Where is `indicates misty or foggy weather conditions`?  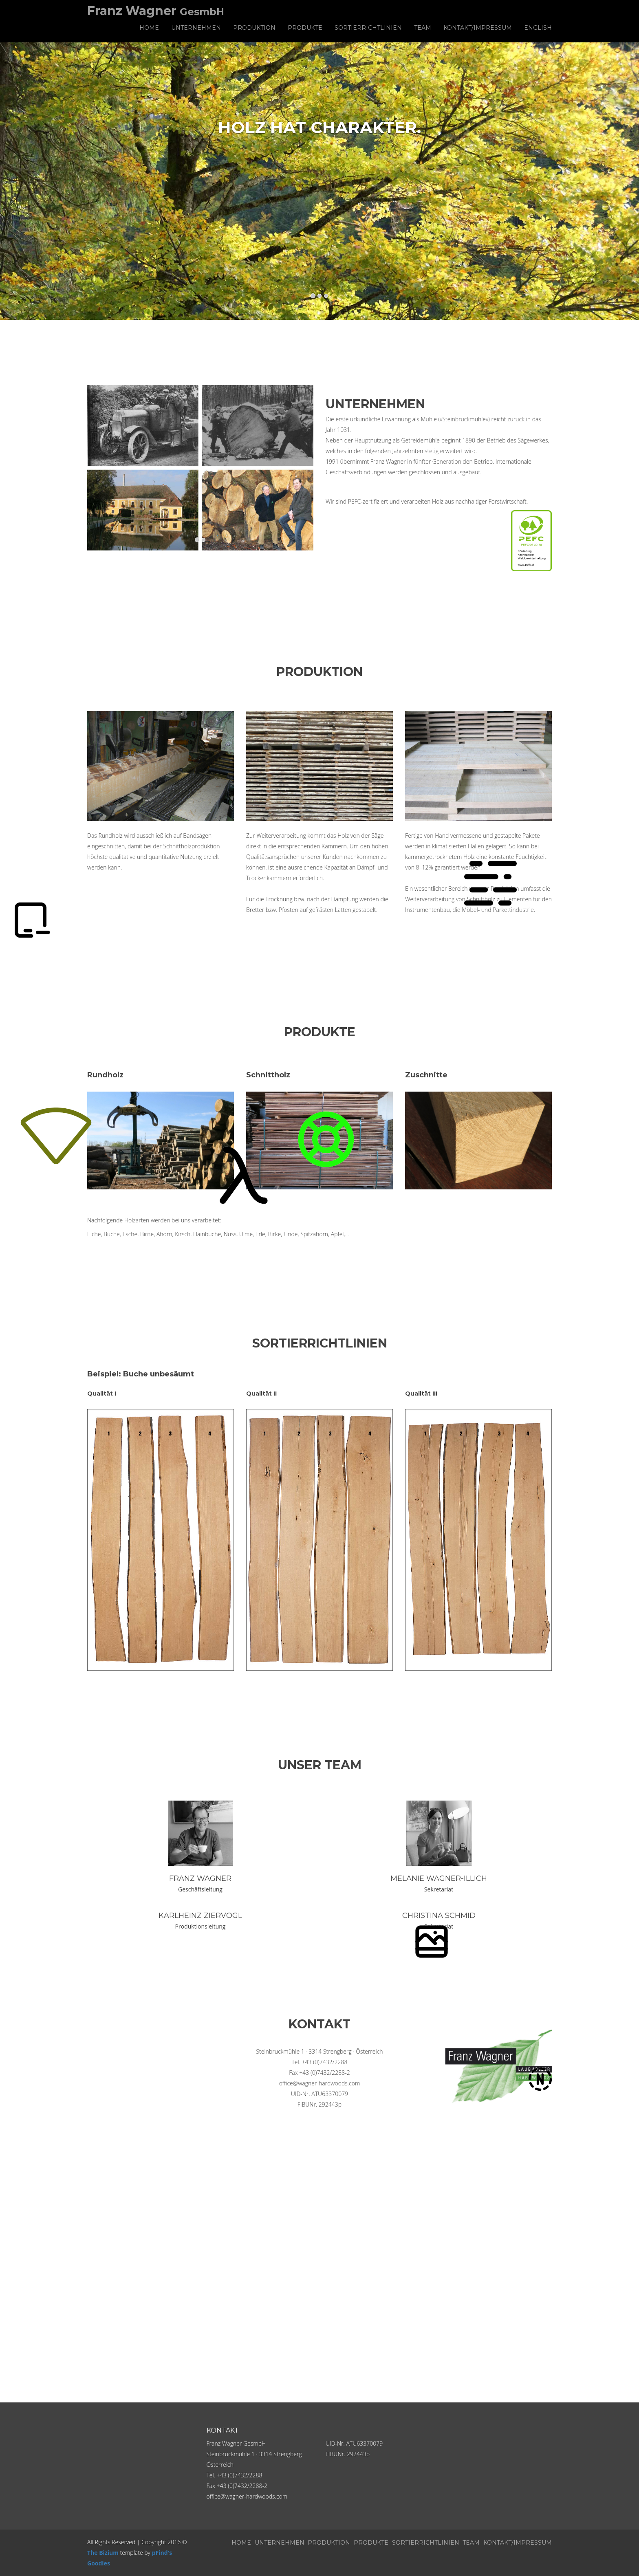 indicates misty or foggy weather conditions is located at coordinates (490, 882).